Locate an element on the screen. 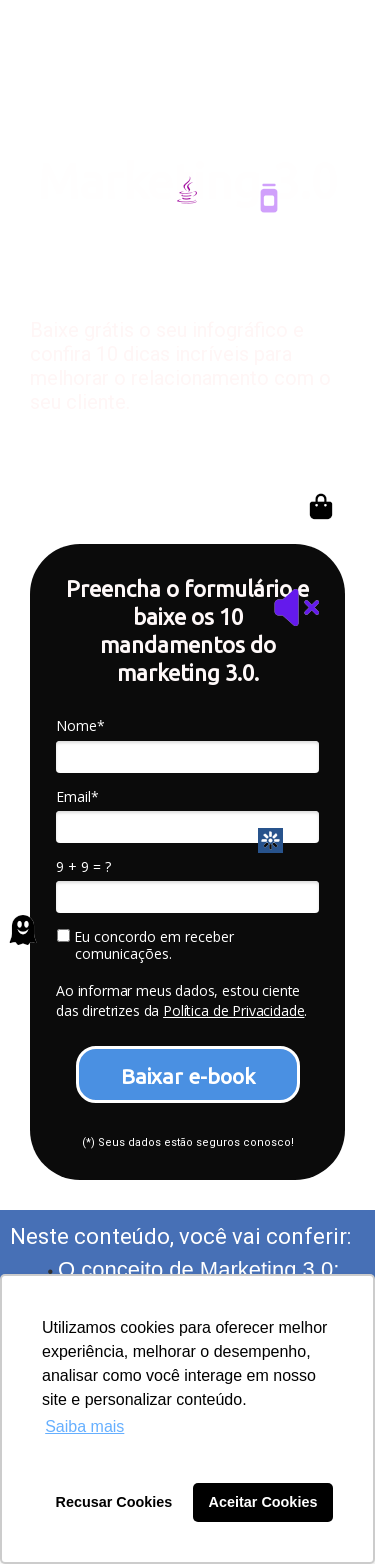 The image size is (375, 1564). java programming language logo is located at coordinates (187, 190).